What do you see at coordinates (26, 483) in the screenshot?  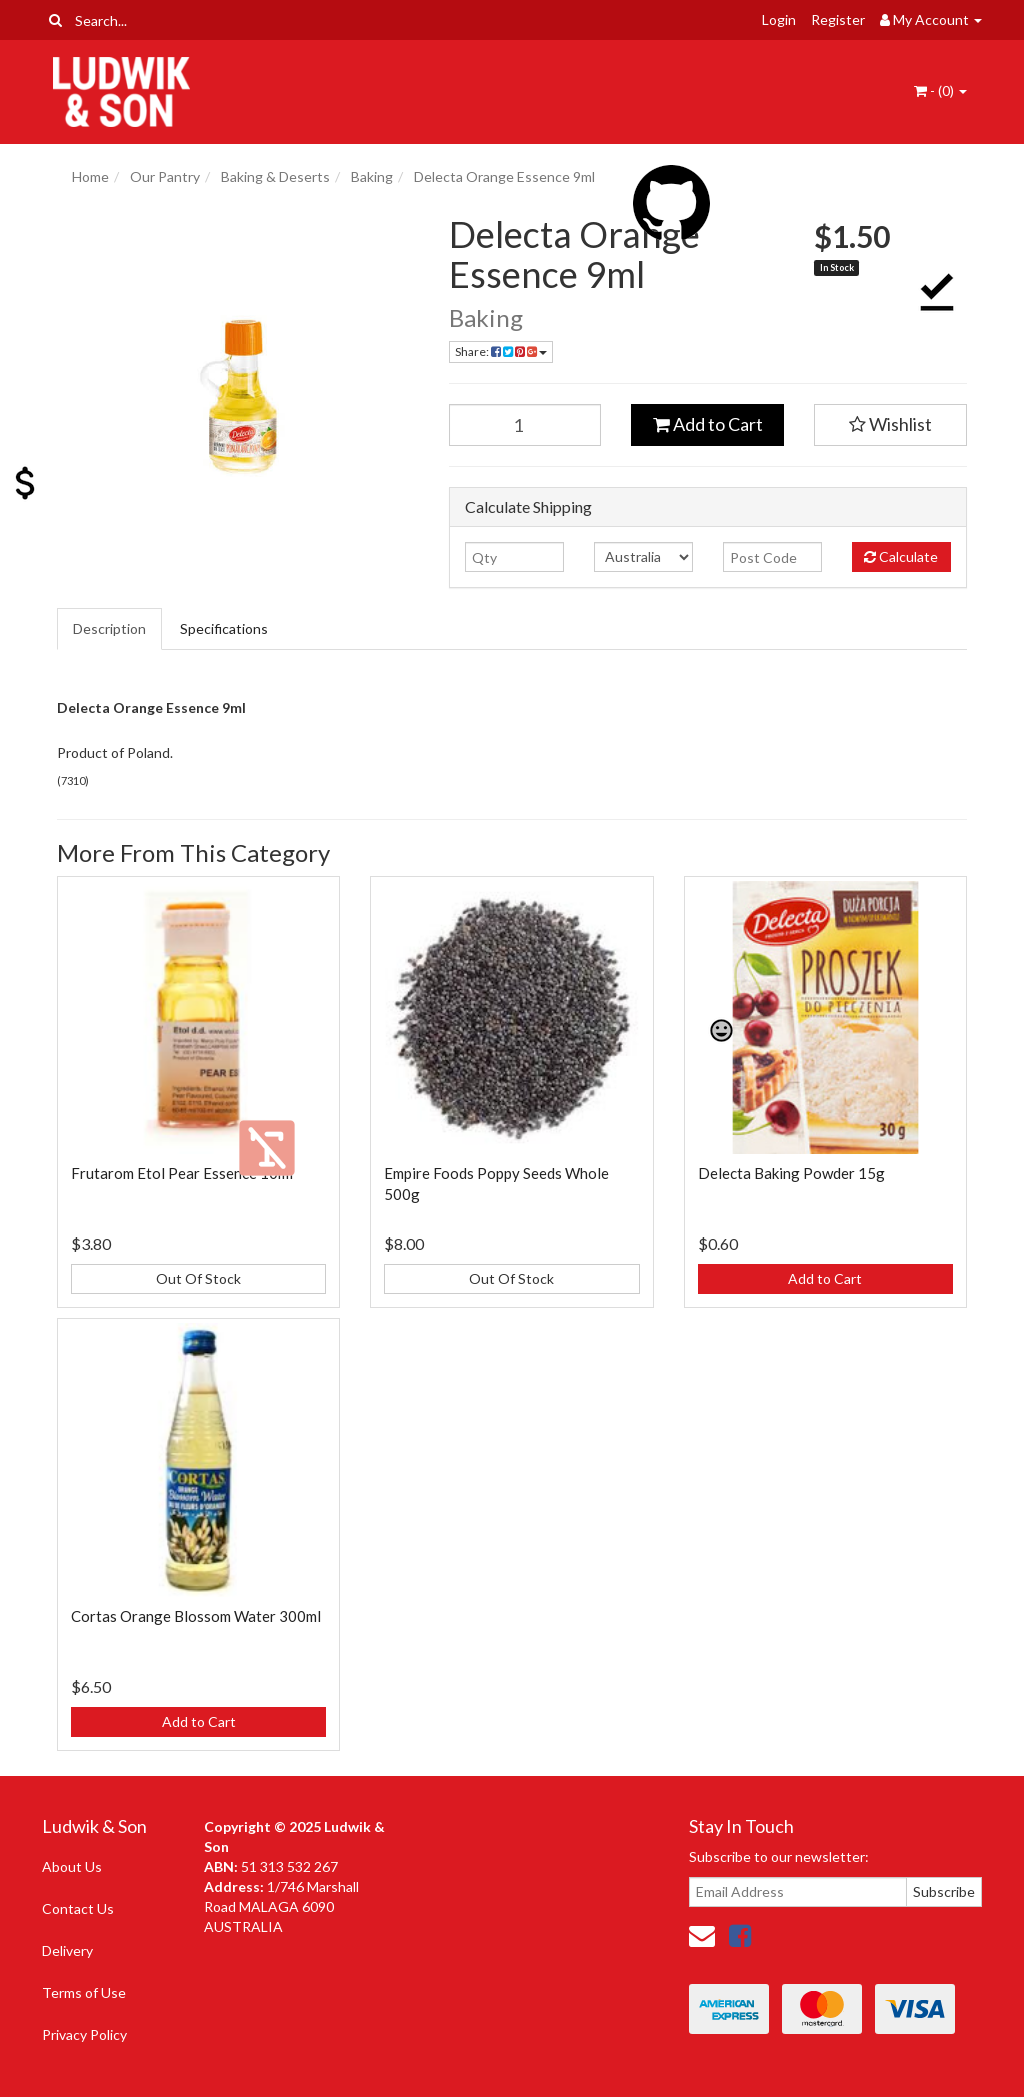 I see `view or manage payment options` at bounding box center [26, 483].